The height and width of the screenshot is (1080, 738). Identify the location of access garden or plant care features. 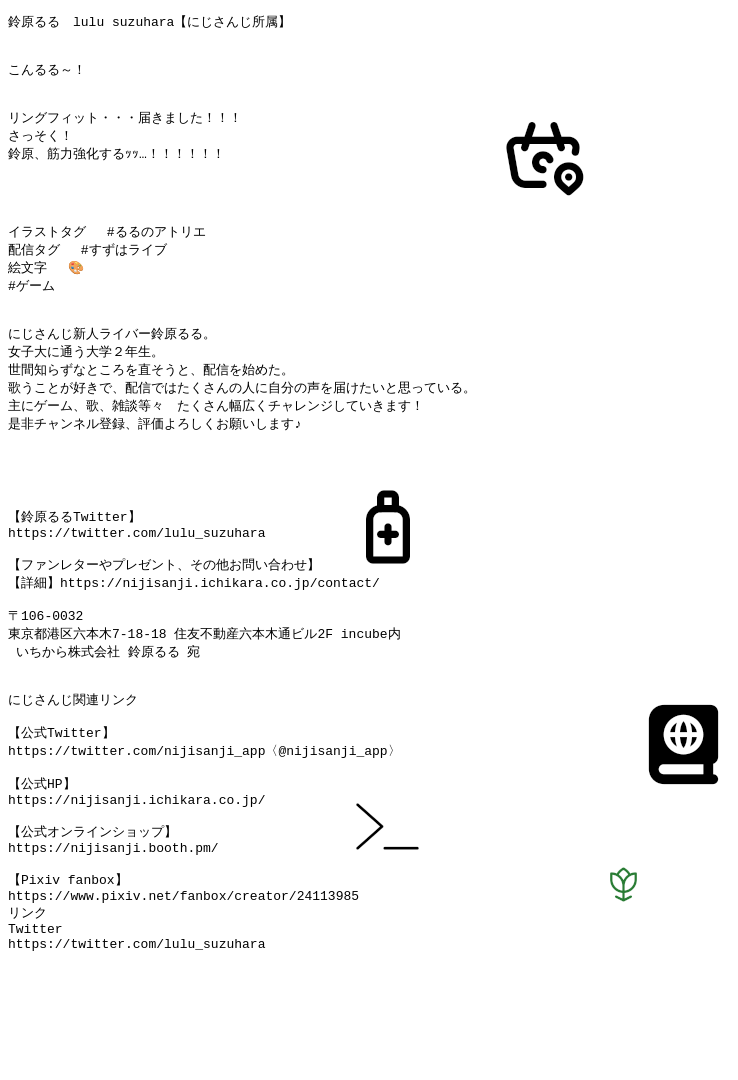
(623, 884).